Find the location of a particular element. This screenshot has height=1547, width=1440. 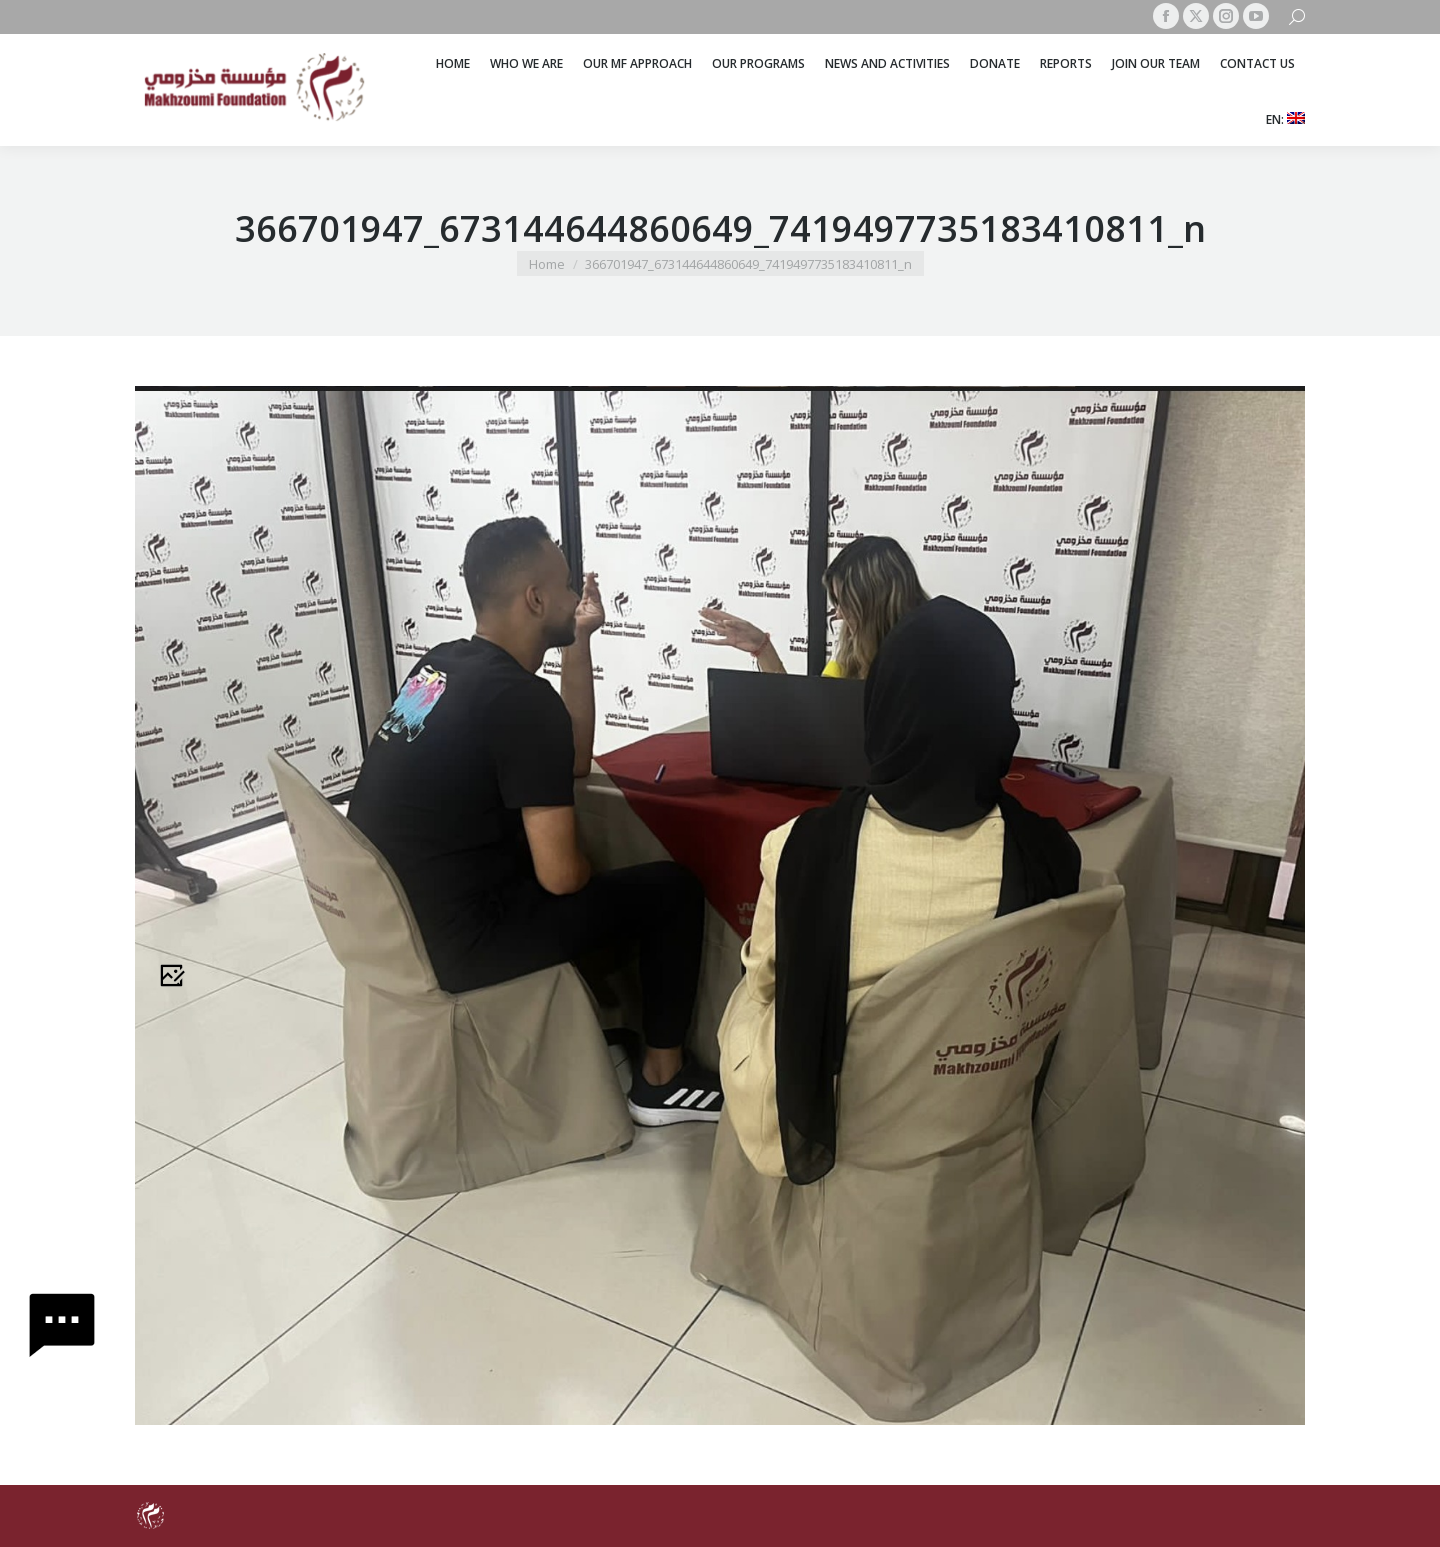

edit or modify an image is located at coordinates (171, 975).